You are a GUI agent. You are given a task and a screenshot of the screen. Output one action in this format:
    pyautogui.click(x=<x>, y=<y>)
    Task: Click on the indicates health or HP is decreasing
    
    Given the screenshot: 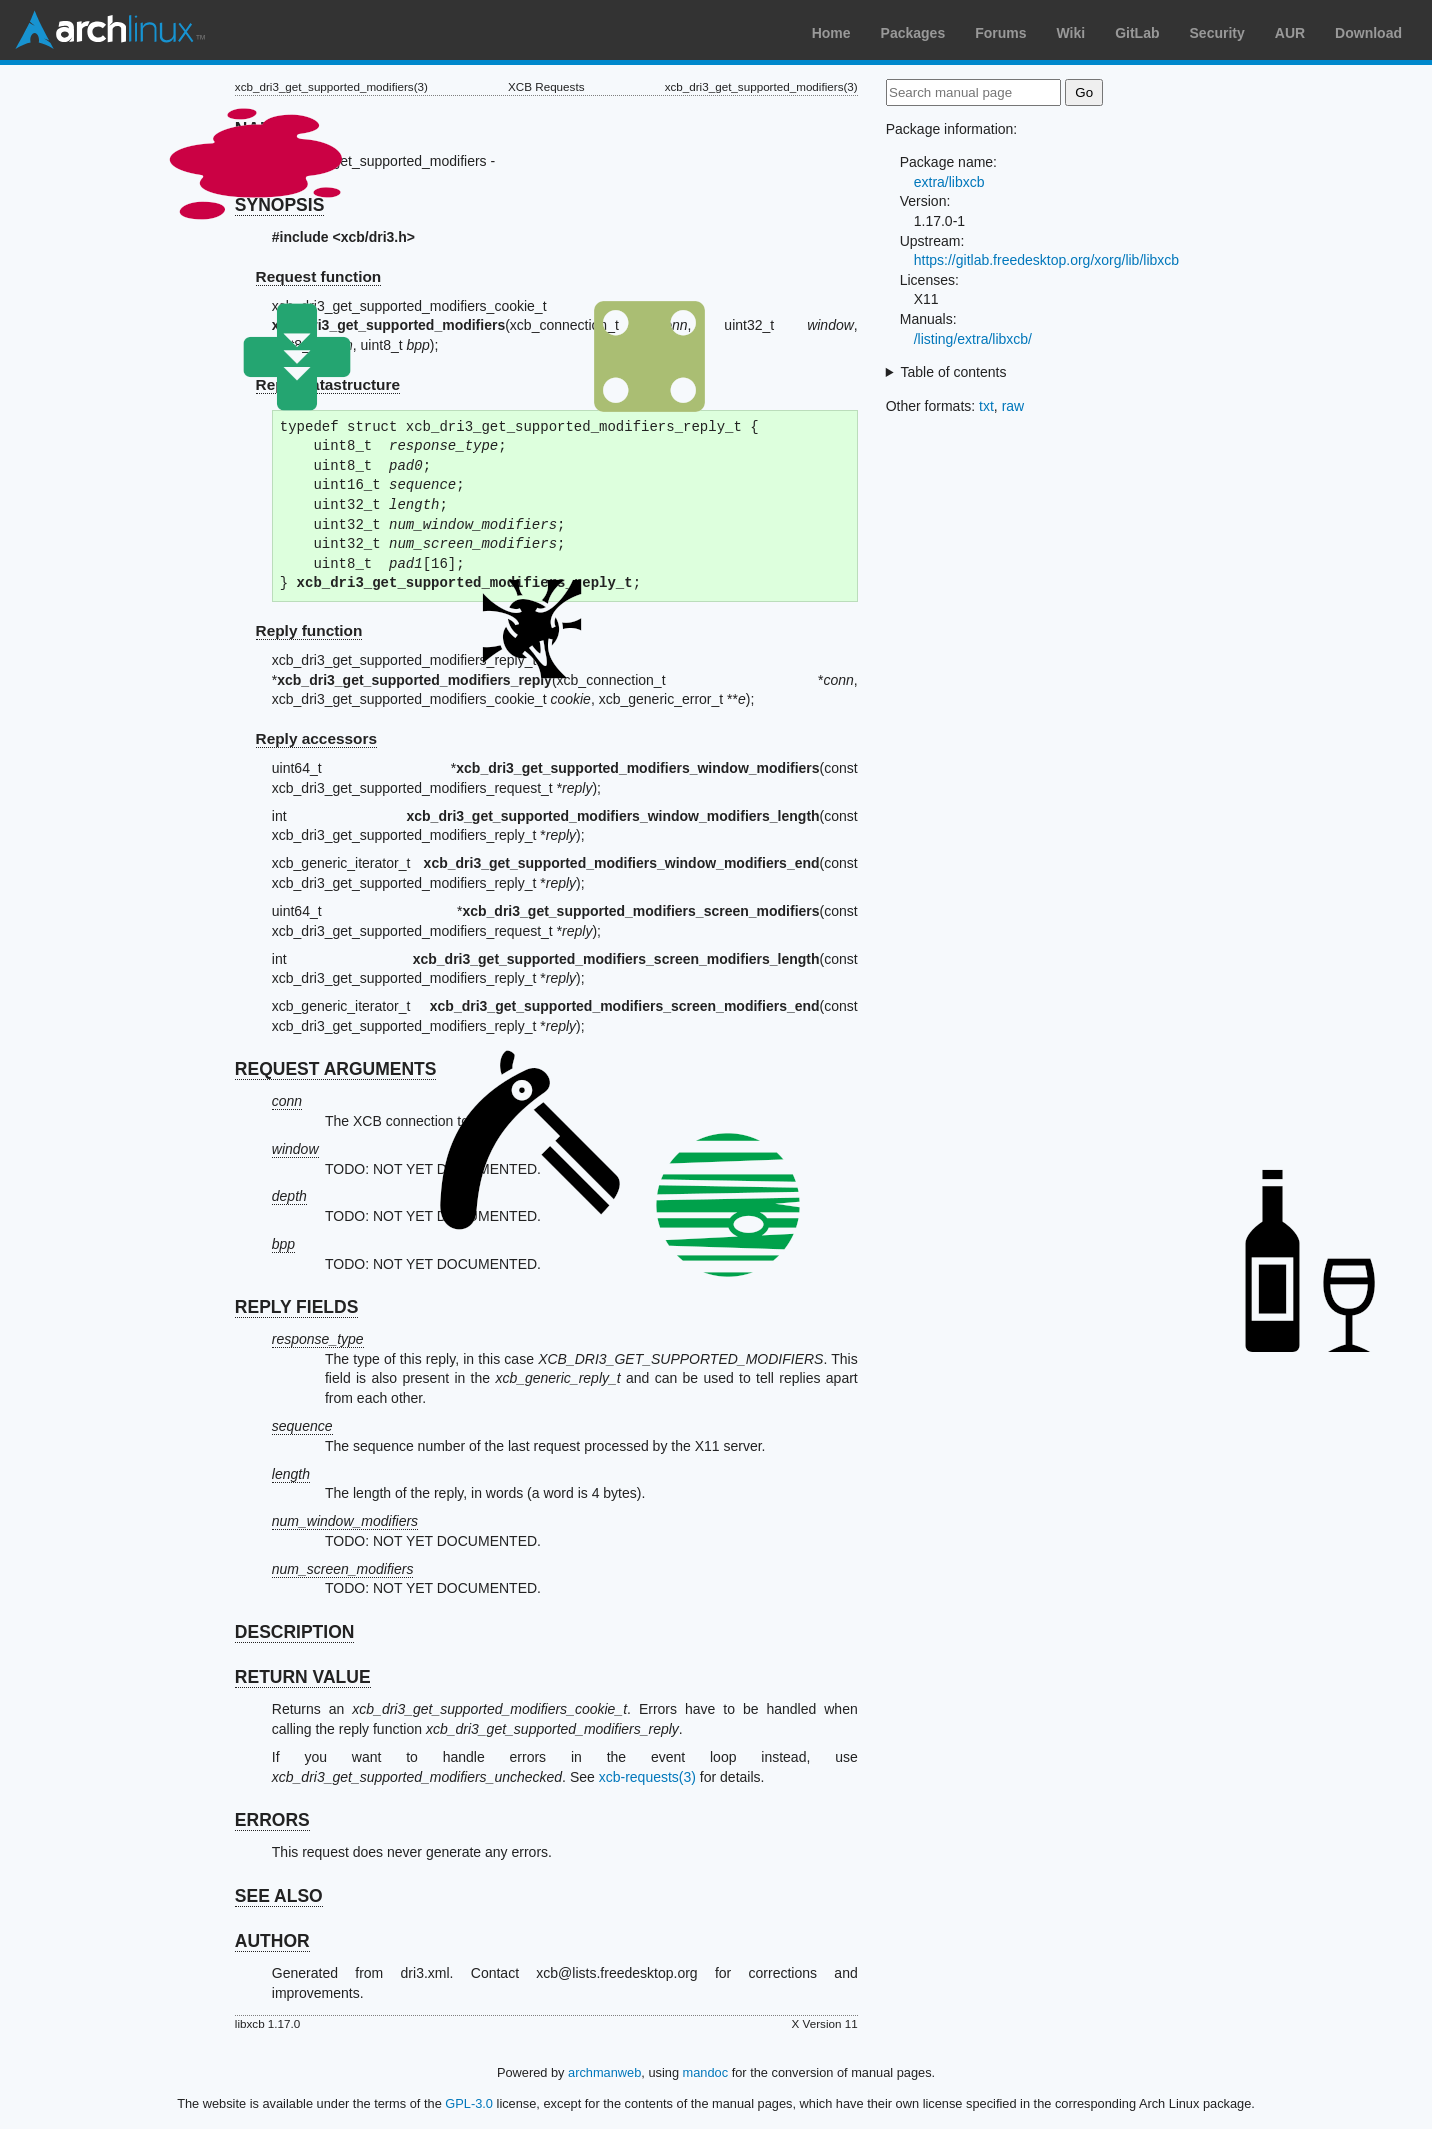 What is the action you would take?
    pyautogui.click(x=297, y=357)
    